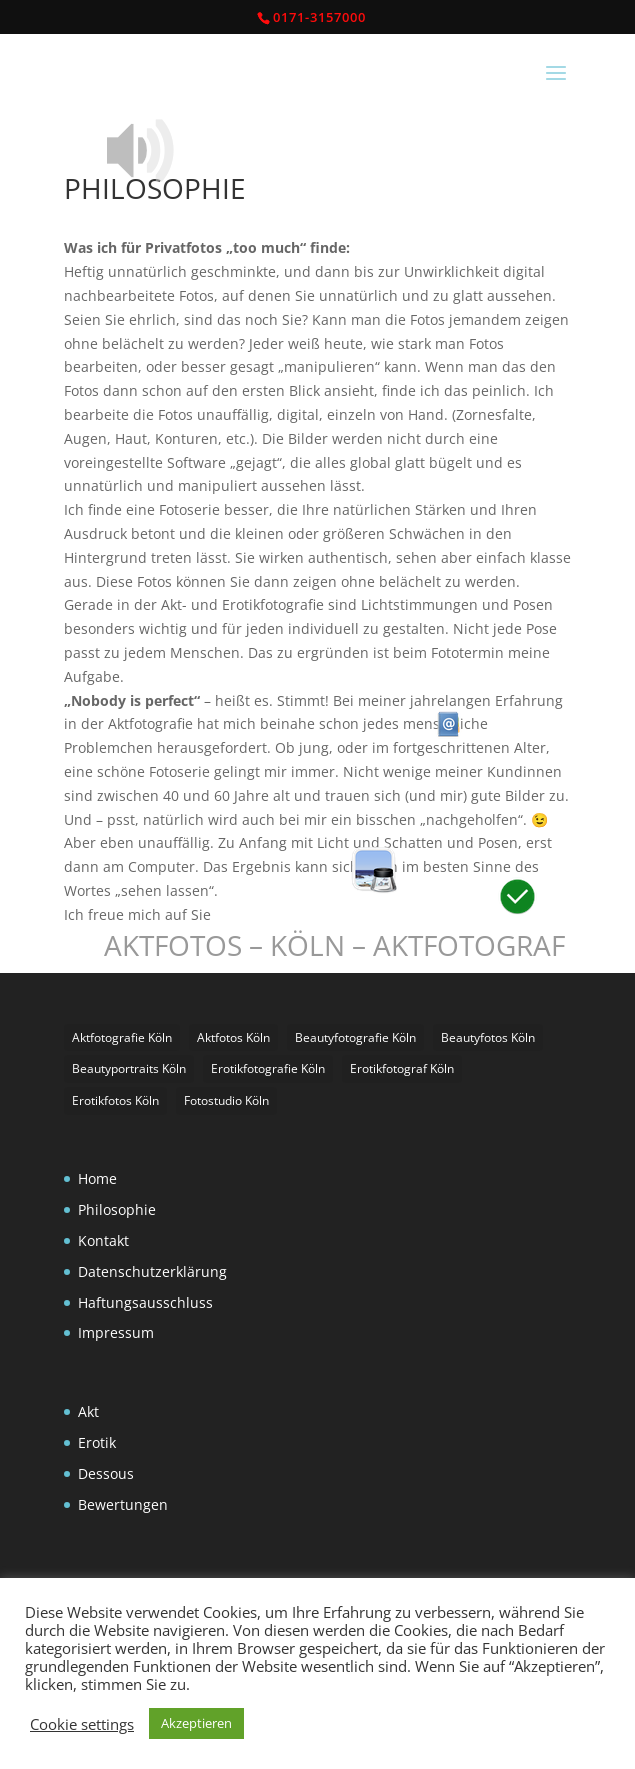 Image resolution: width=635 pixels, height=1769 pixels. Describe the element at coordinates (517, 896) in the screenshot. I see `indicates file has been successfully synced` at that location.